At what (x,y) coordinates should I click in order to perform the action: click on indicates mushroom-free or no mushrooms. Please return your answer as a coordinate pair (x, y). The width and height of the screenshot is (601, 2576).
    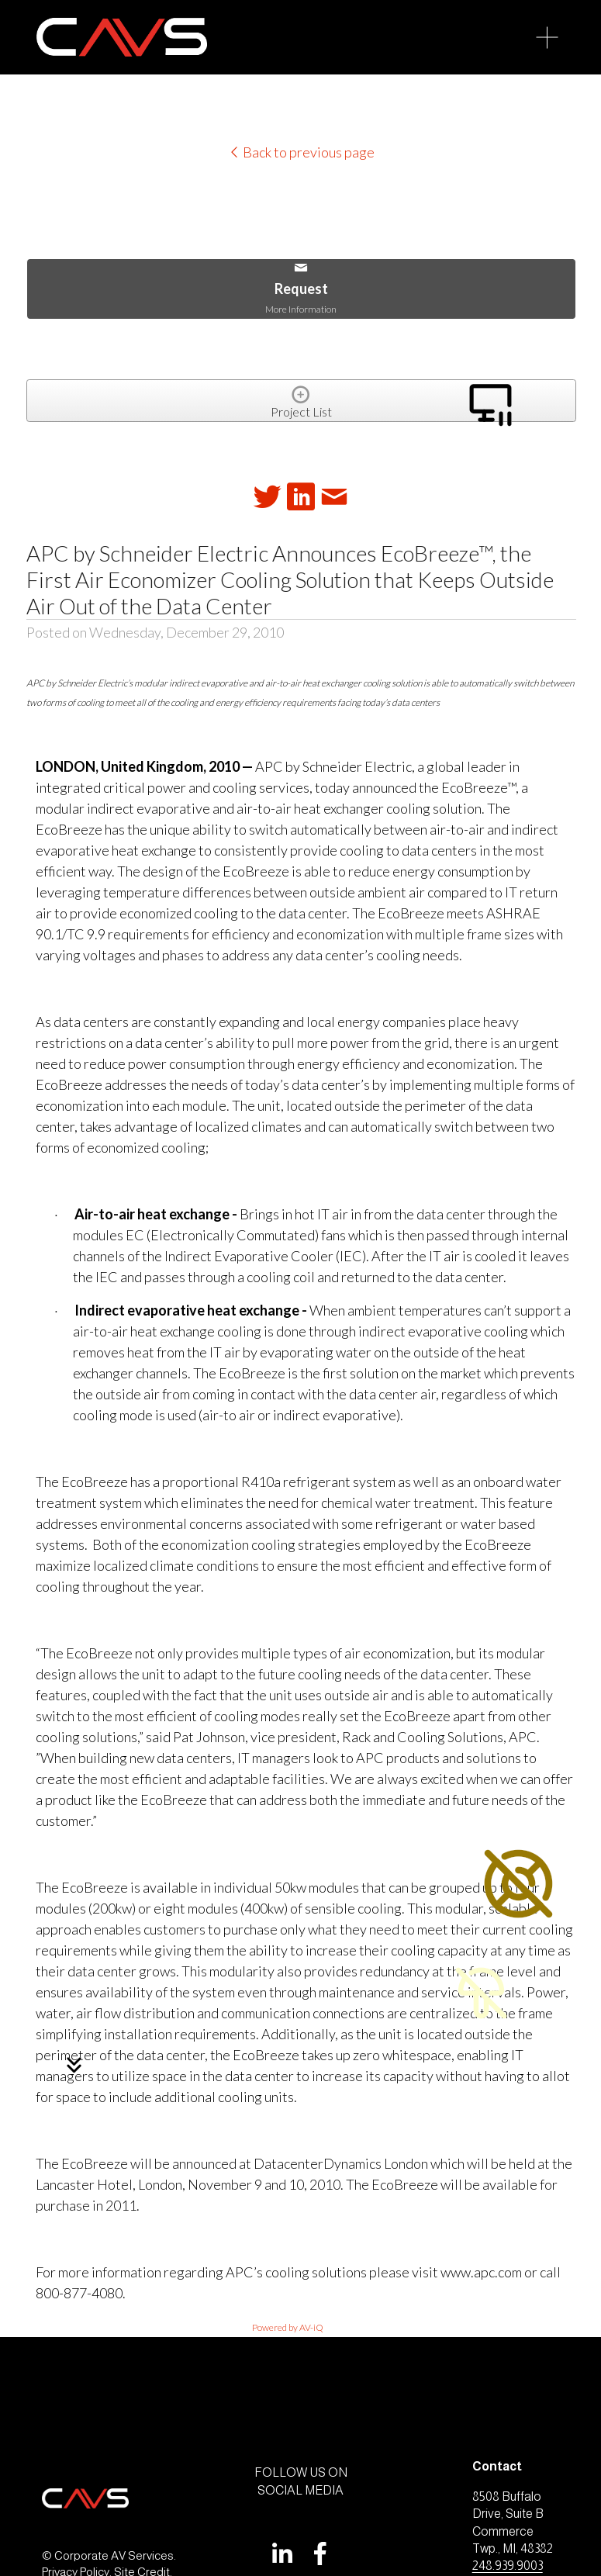
    Looking at the image, I should click on (481, 1993).